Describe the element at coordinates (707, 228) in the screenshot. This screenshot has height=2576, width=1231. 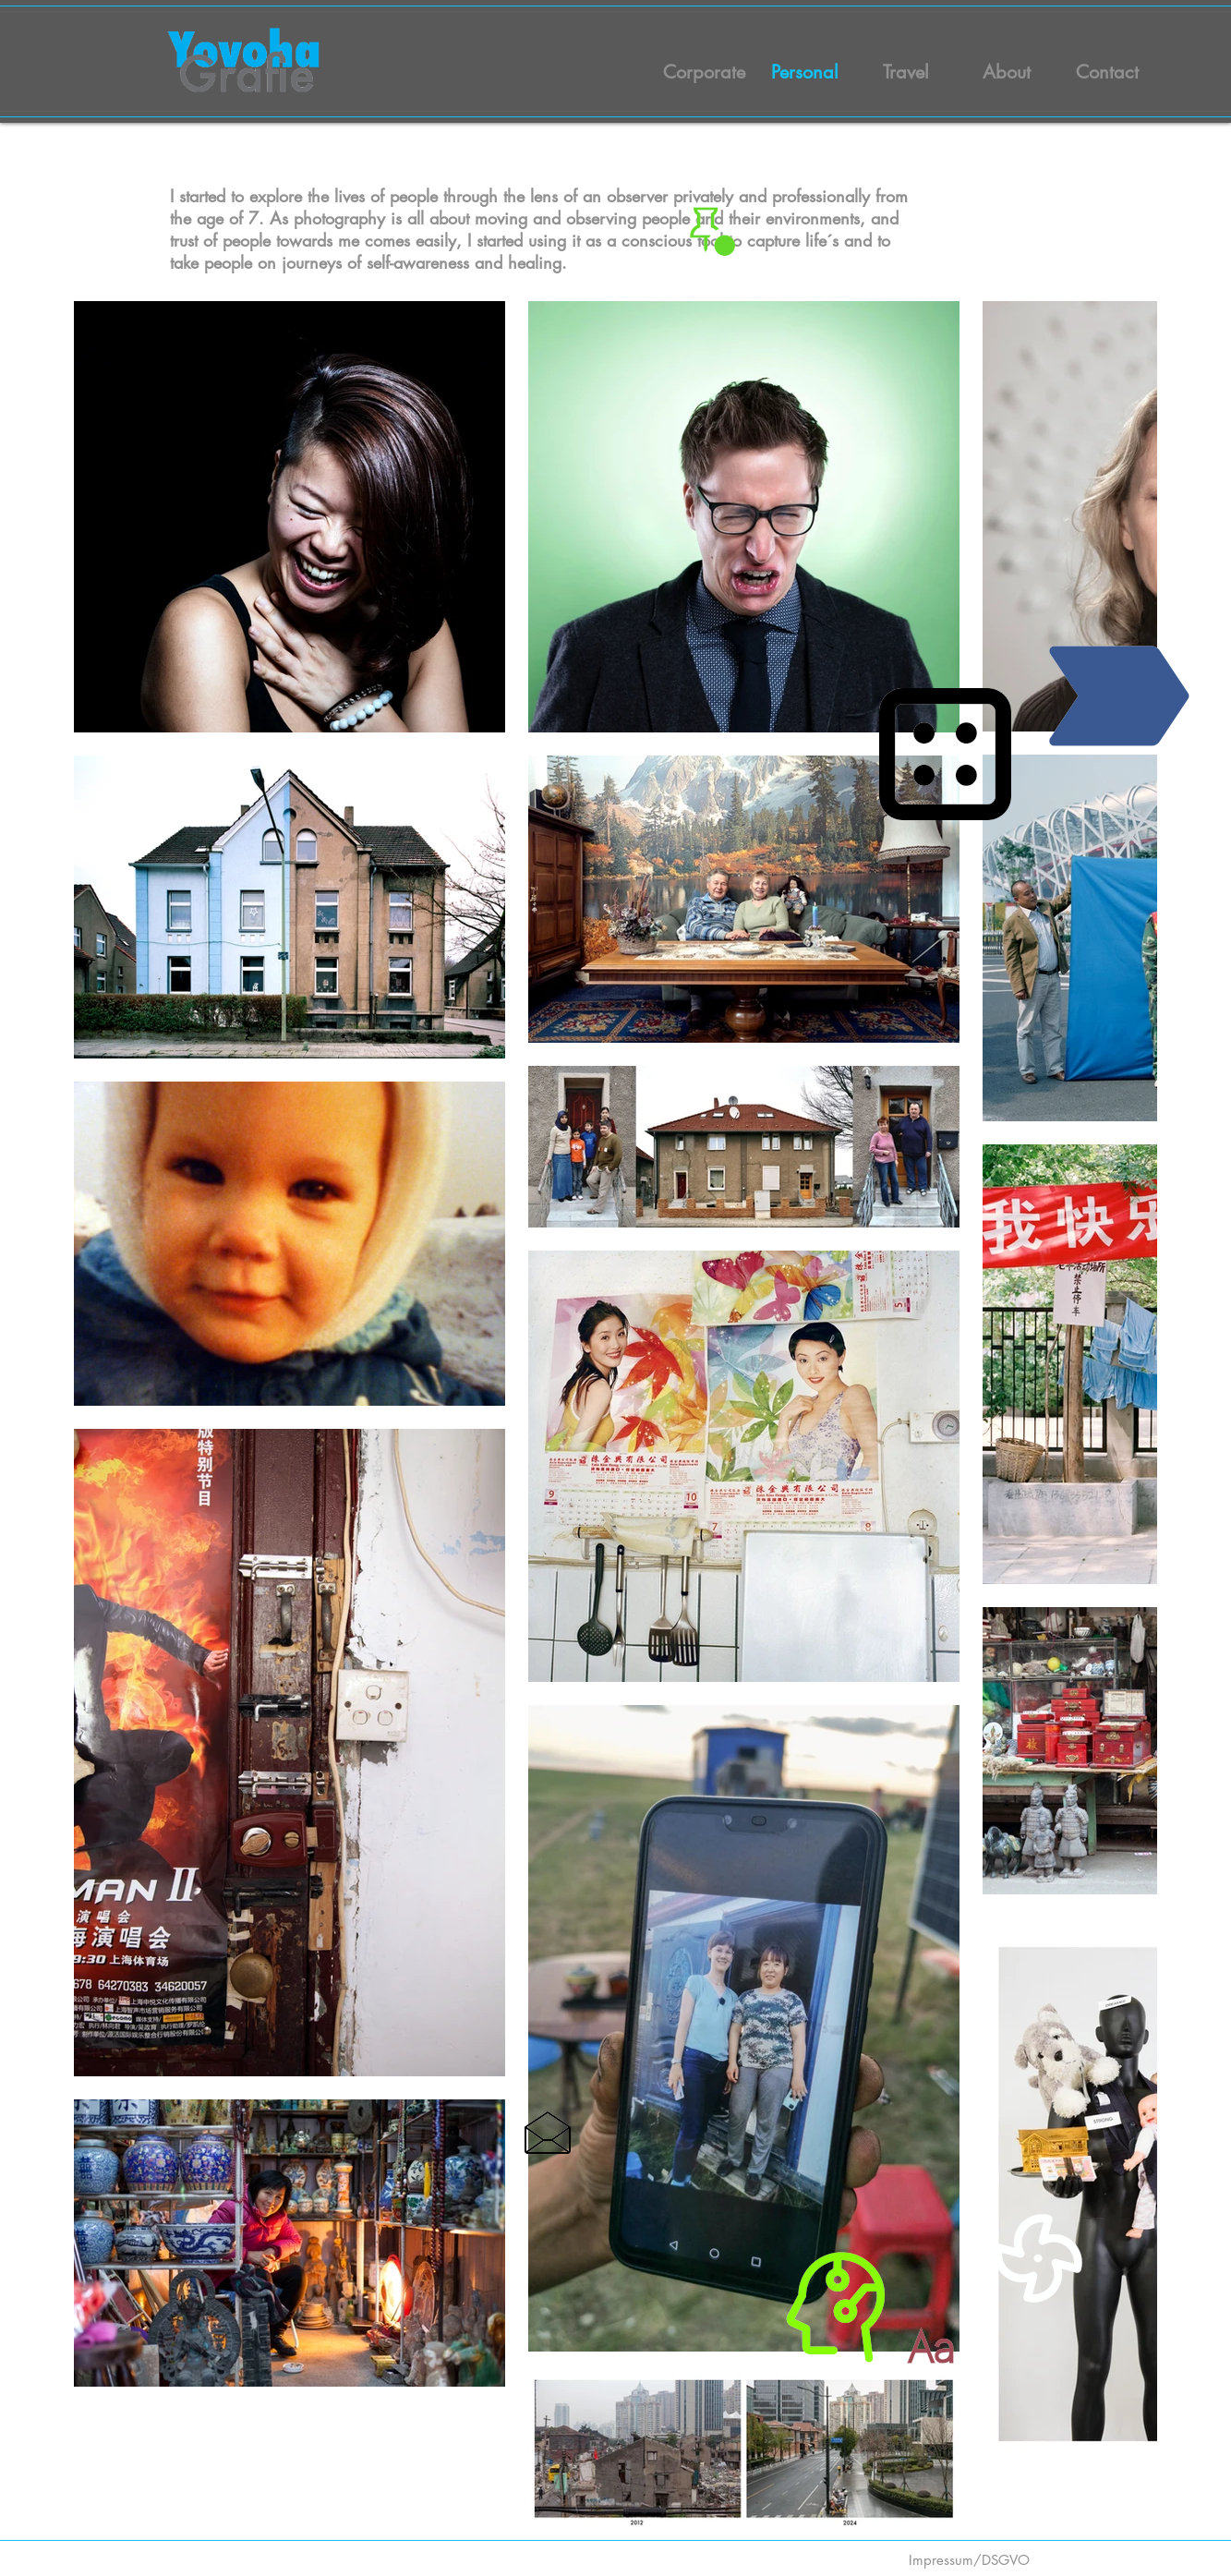
I see `pinned file with unsaved changes` at that location.